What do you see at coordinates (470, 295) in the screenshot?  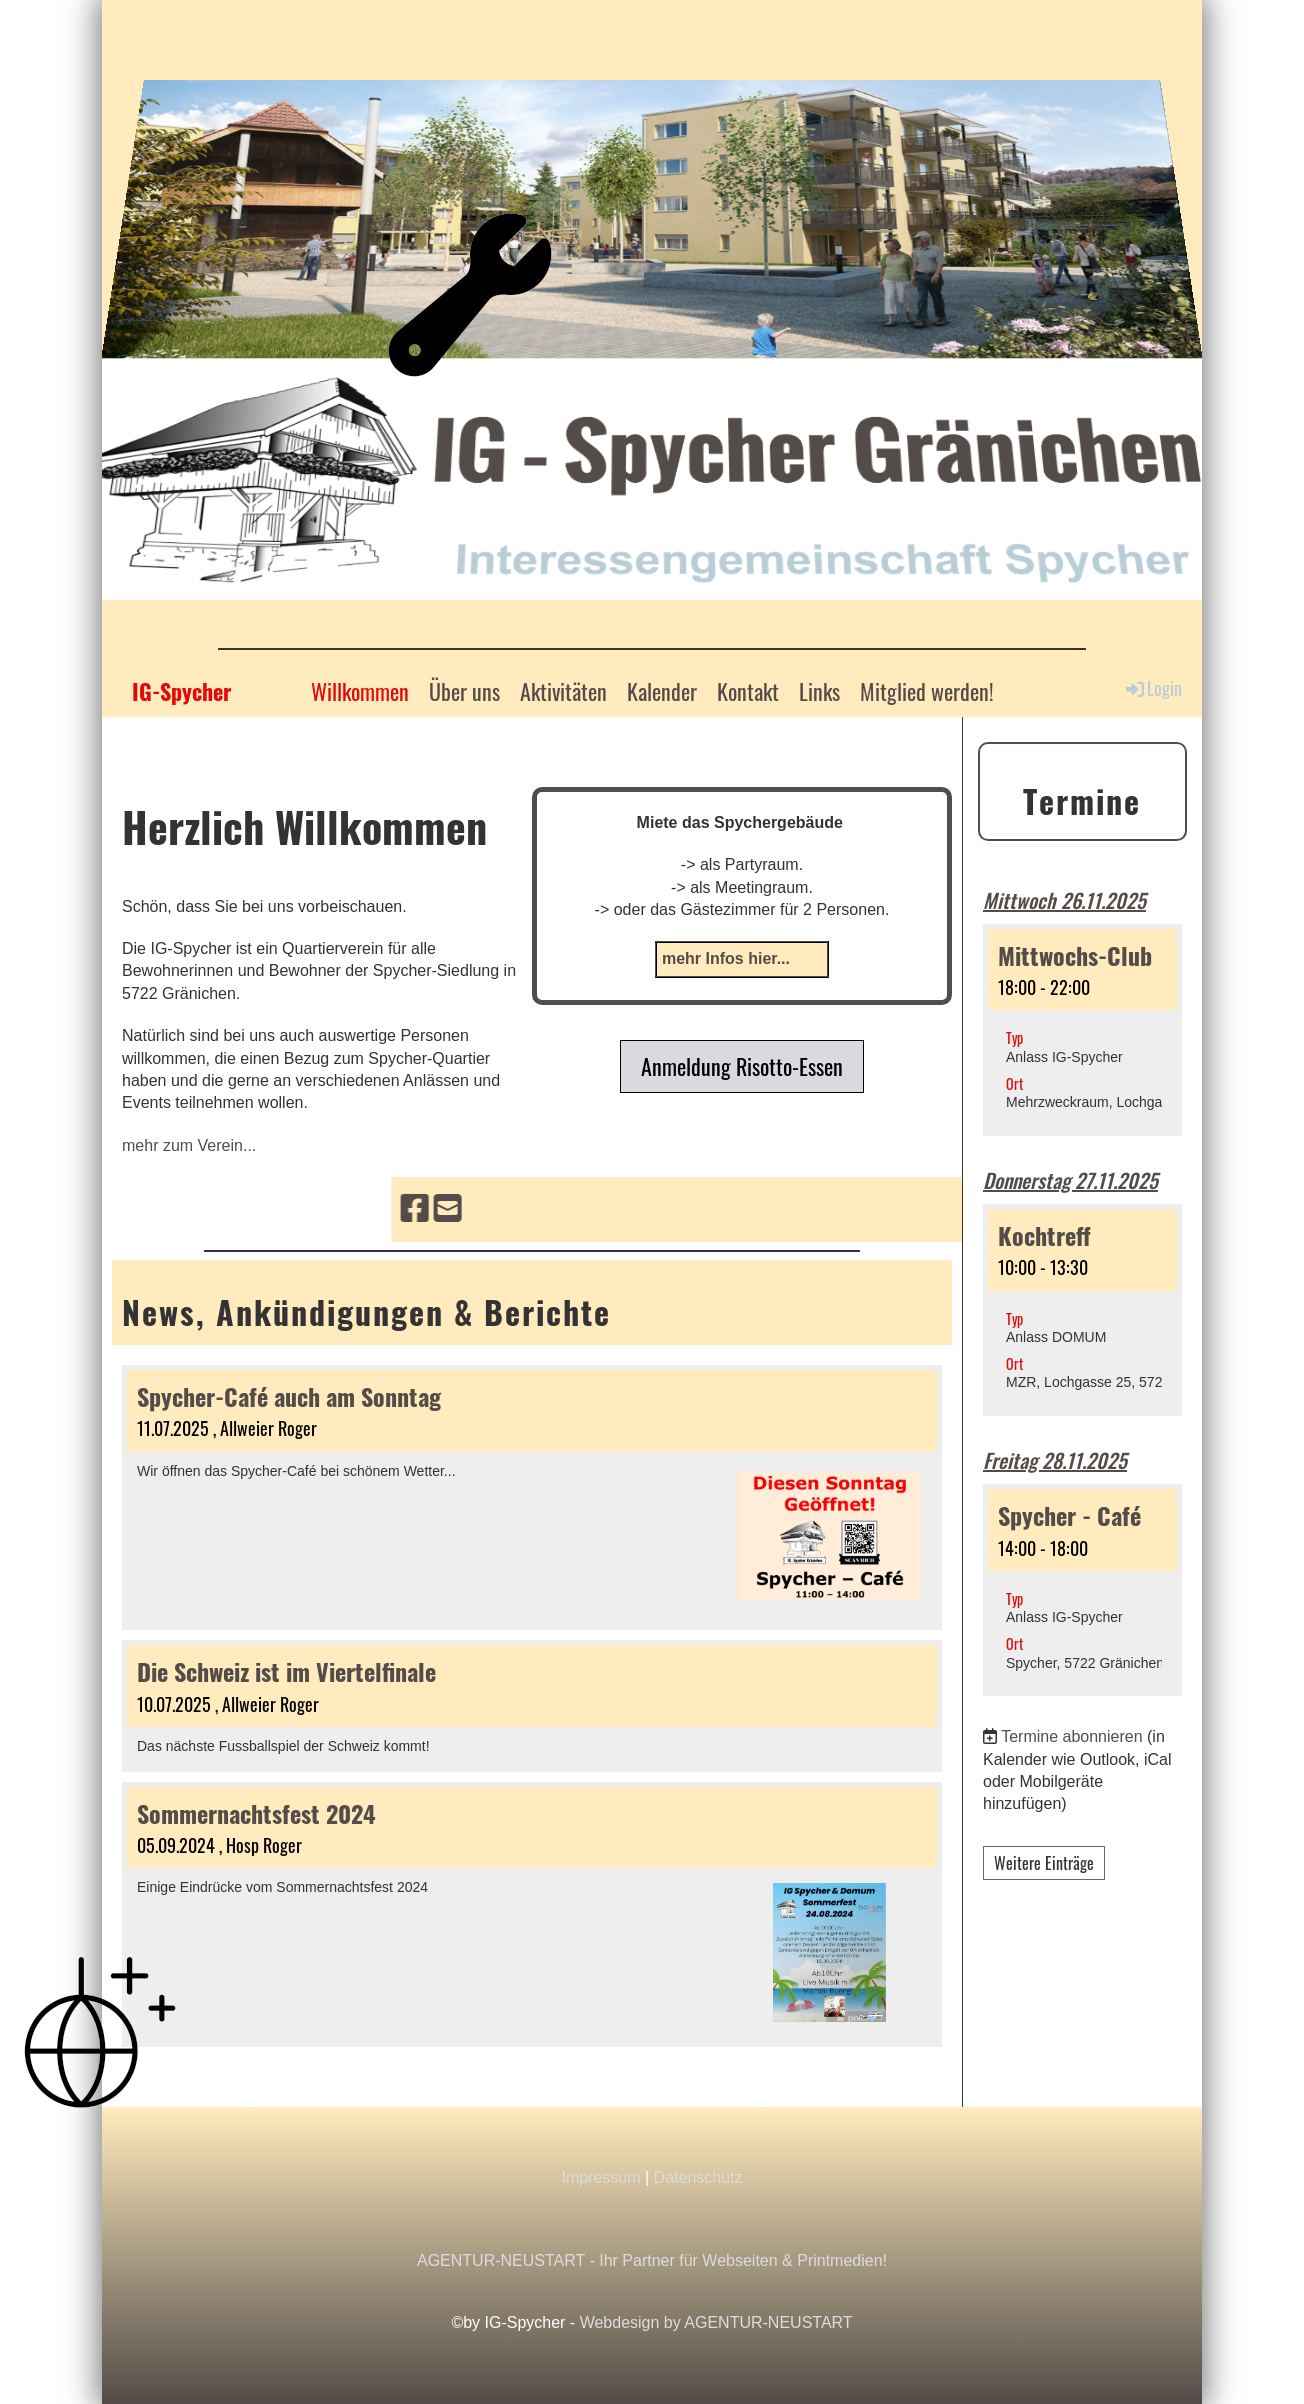 I see `access settings or preferences` at bounding box center [470, 295].